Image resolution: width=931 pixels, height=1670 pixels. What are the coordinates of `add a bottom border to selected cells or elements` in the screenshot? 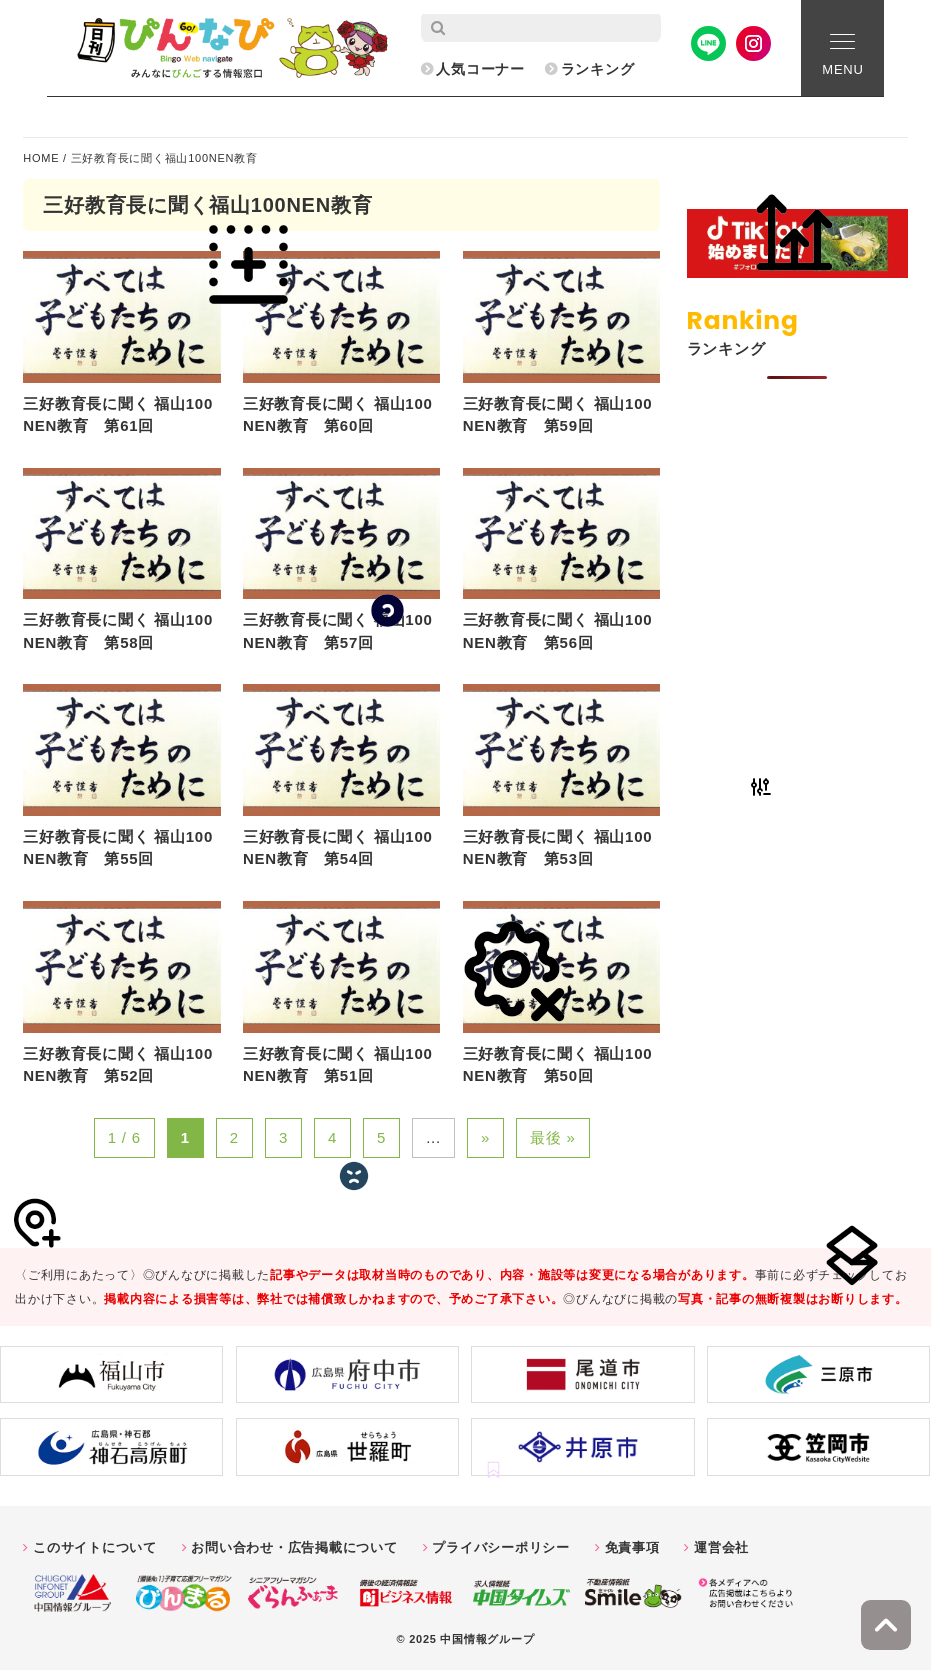 It's located at (248, 264).